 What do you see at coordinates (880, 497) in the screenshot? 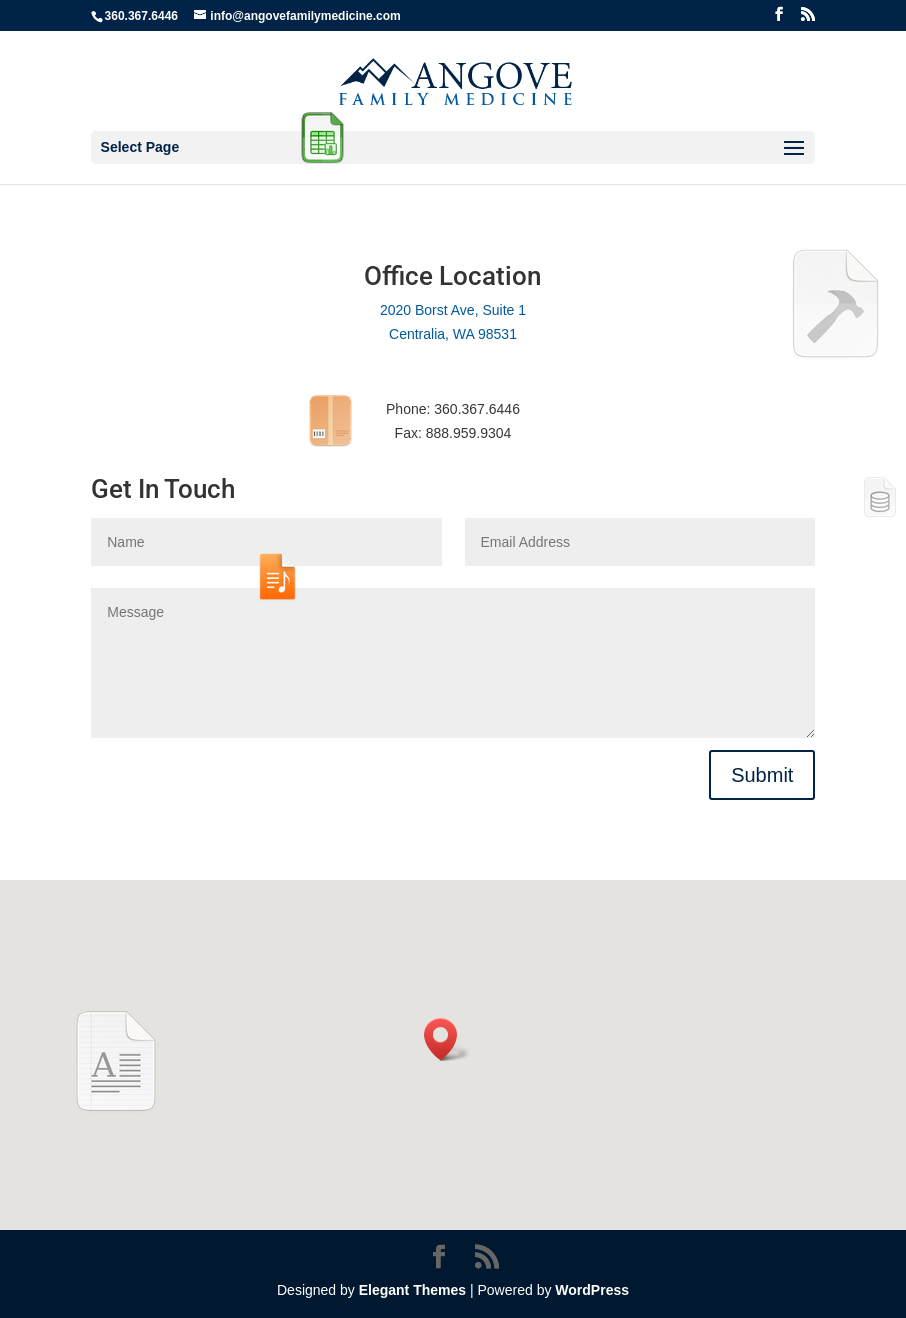
I see `sqlite3 database file` at bounding box center [880, 497].